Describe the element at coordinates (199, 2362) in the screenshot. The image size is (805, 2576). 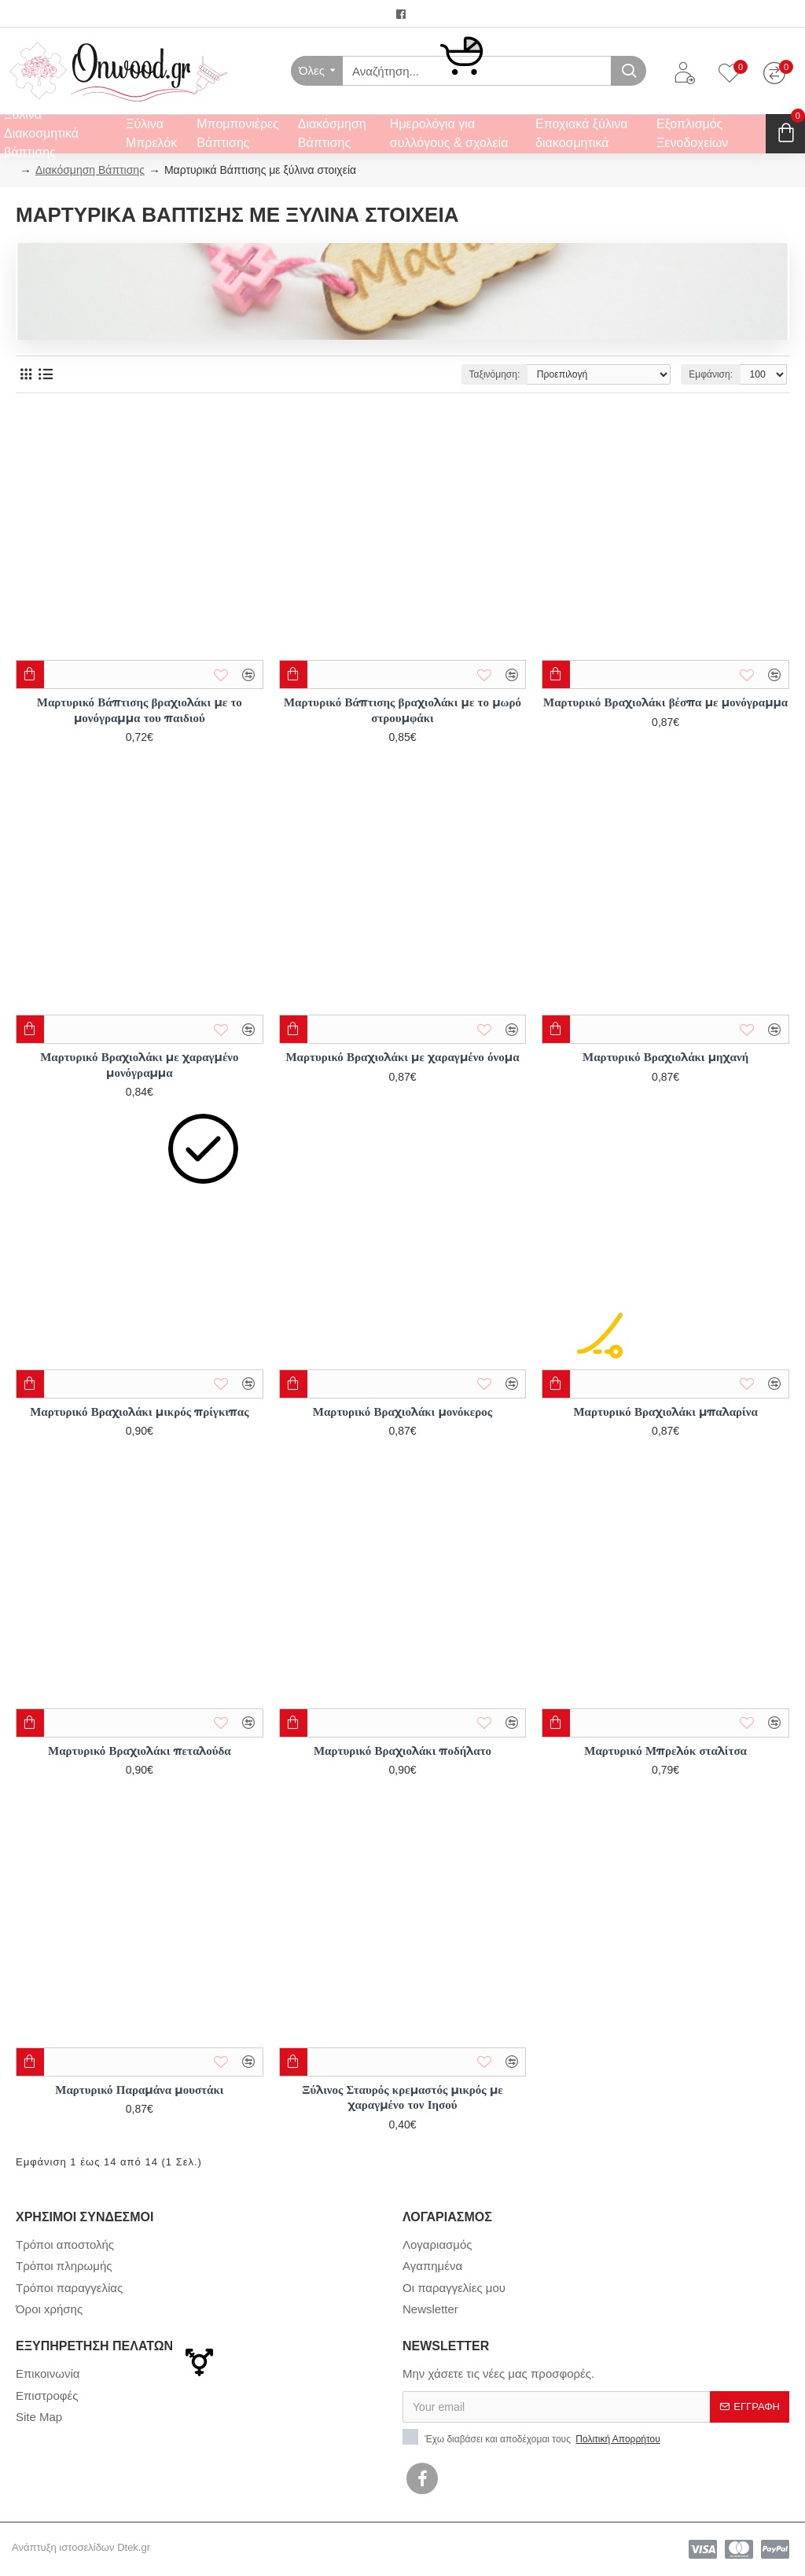
I see `indicates transgender or gender-diverse identity` at that location.